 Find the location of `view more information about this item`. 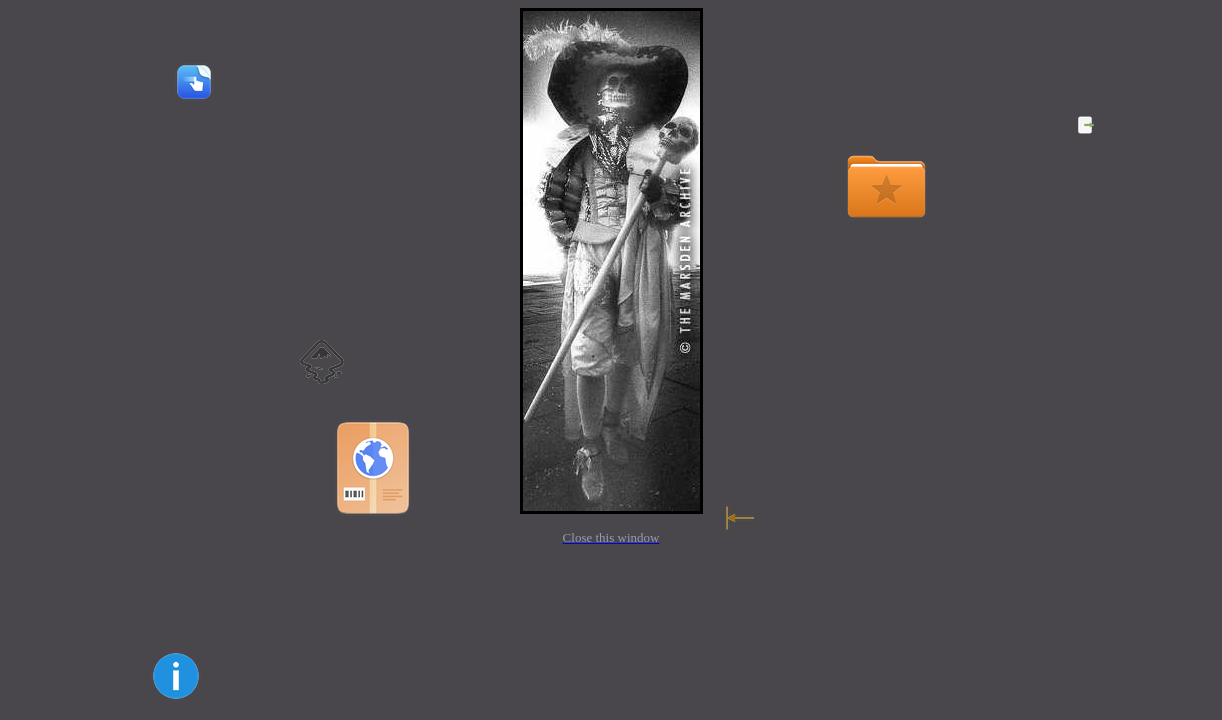

view more information about this item is located at coordinates (176, 676).